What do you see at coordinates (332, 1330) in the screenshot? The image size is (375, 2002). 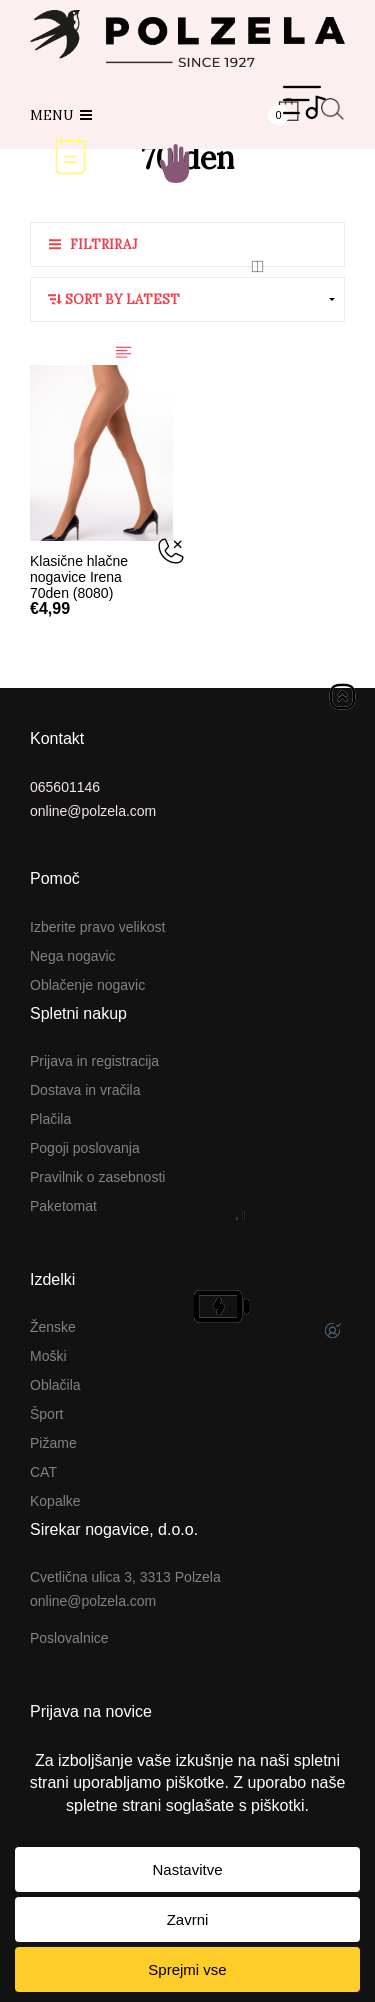 I see `verified user account` at bounding box center [332, 1330].